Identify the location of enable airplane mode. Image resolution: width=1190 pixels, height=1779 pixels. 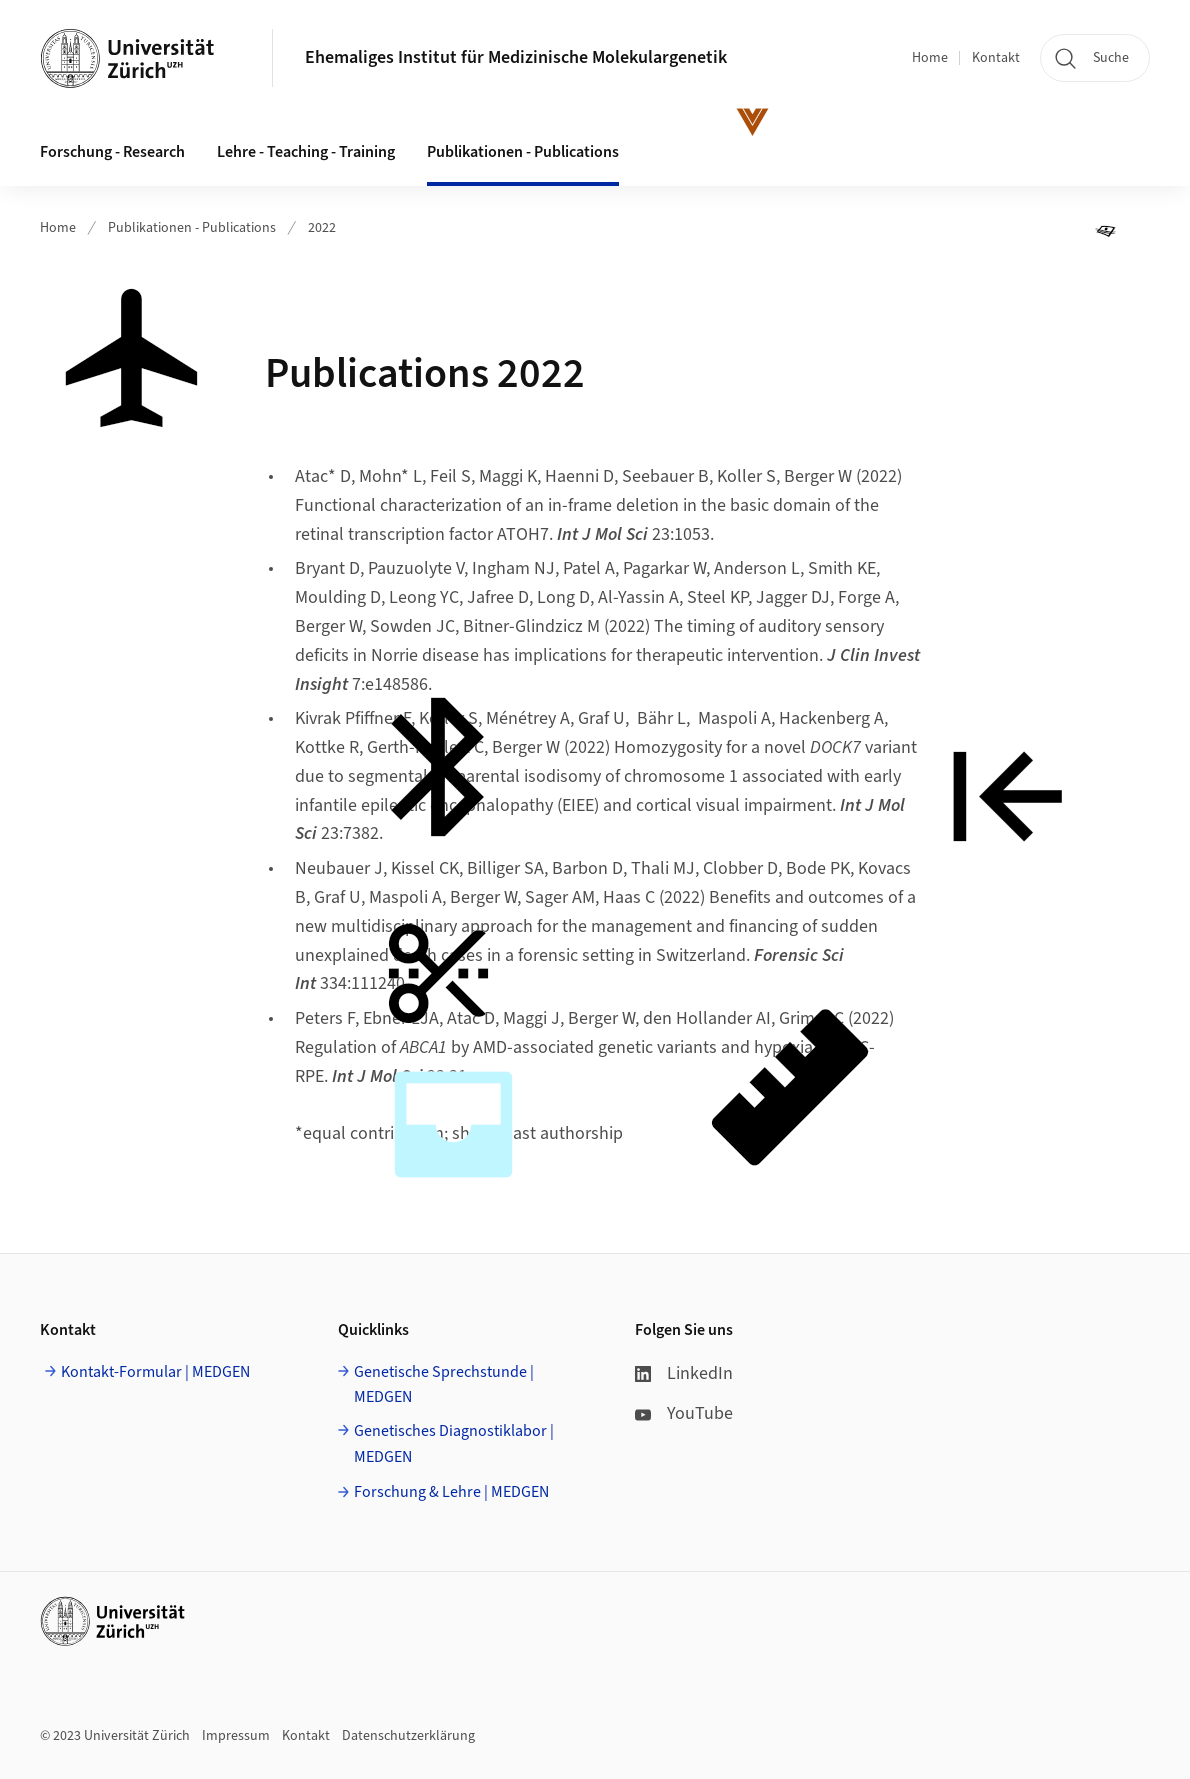
(128, 358).